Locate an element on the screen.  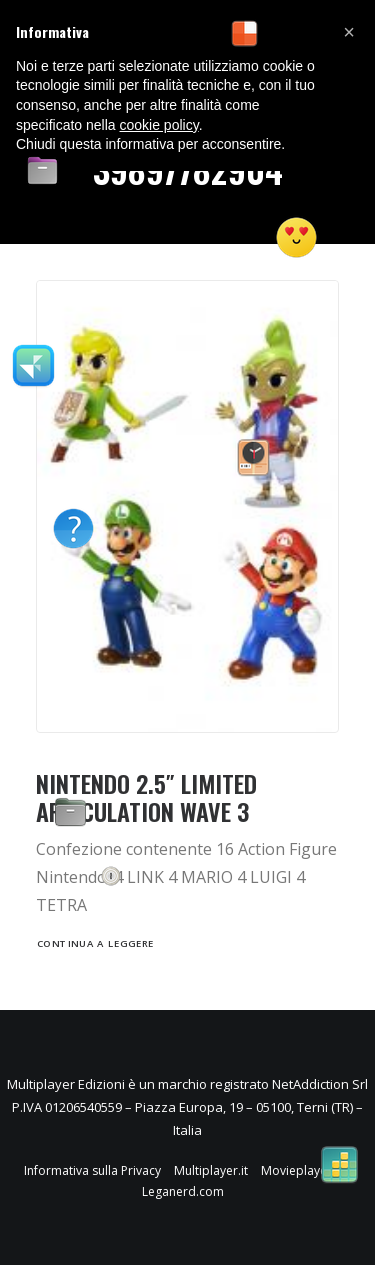
launch quadrapassel tetris-style puzzle game is located at coordinates (339, 1164).